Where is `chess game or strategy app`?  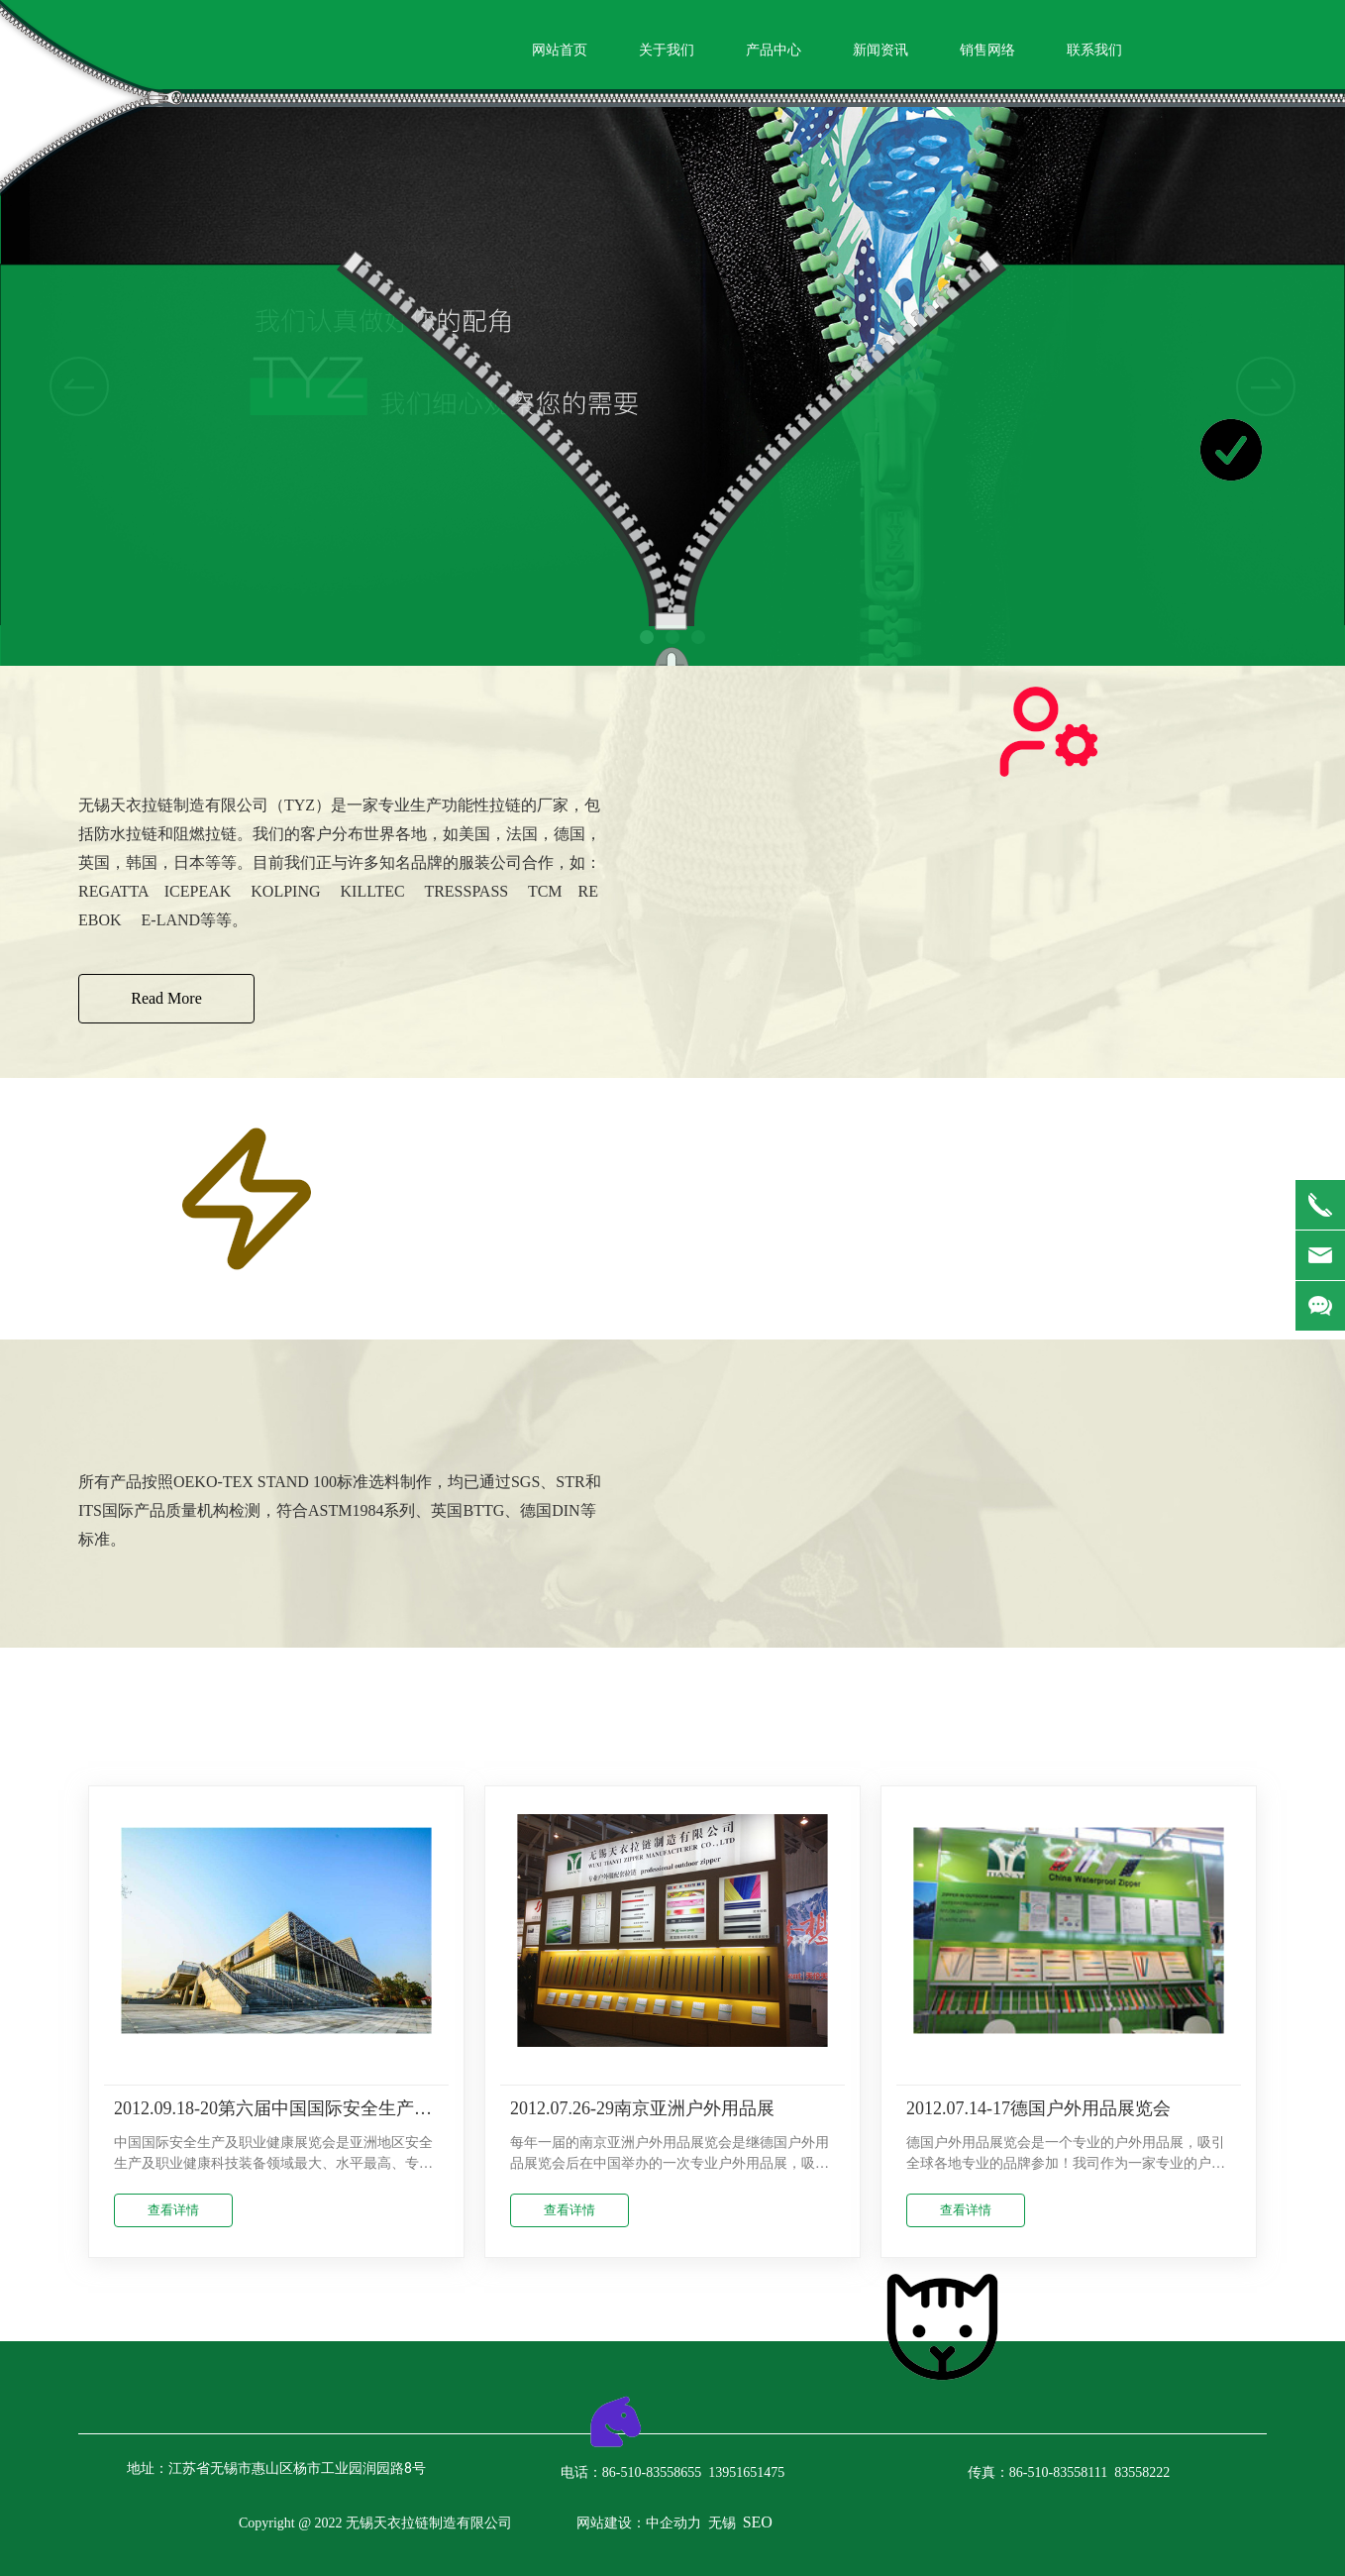
chess game or strategy app is located at coordinates (616, 2420).